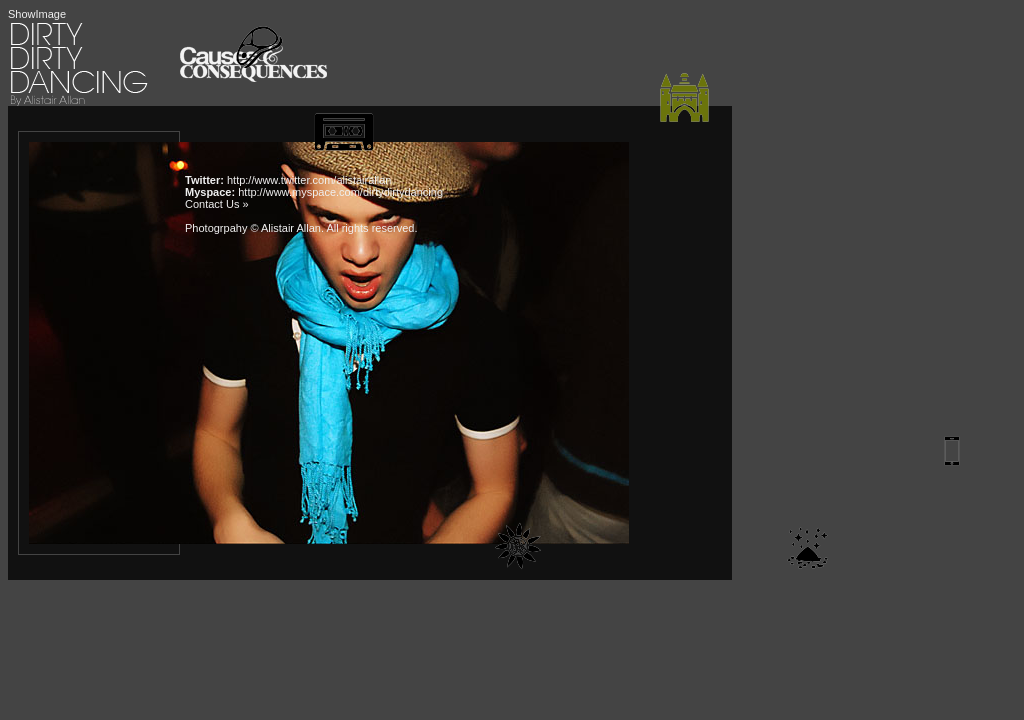  What do you see at coordinates (344, 133) in the screenshot?
I see `access retro or vintage audio content` at bounding box center [344, 133].